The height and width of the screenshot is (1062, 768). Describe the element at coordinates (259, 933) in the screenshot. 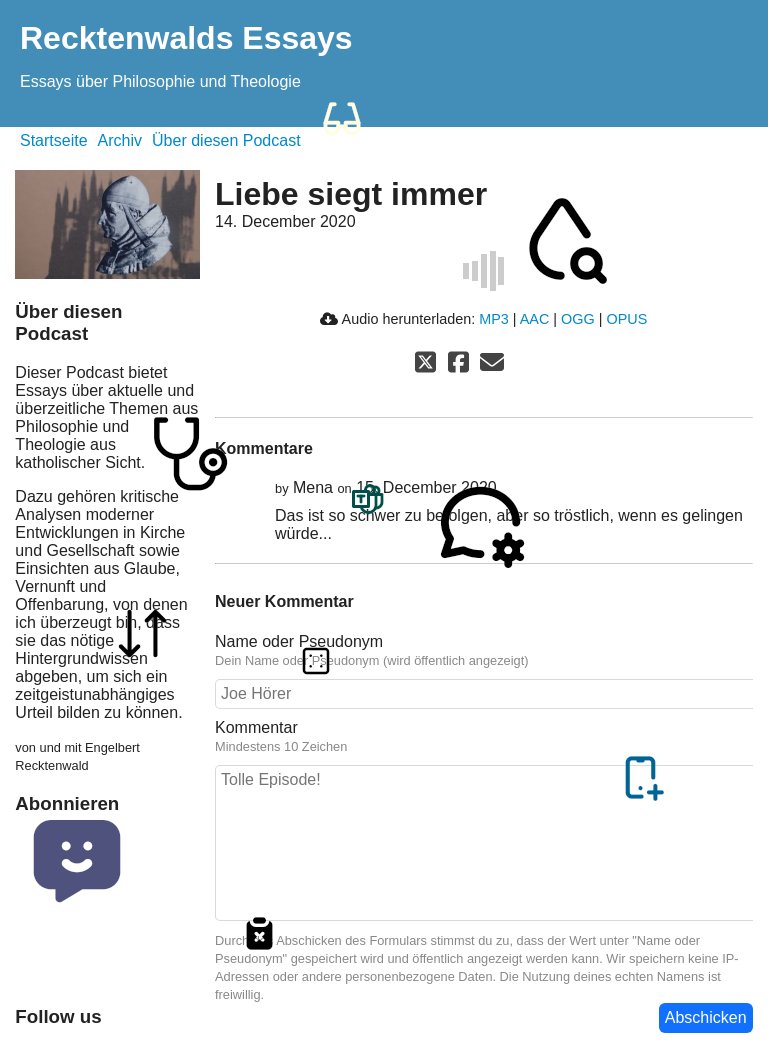

I see `clear clipboard contents` at that location.